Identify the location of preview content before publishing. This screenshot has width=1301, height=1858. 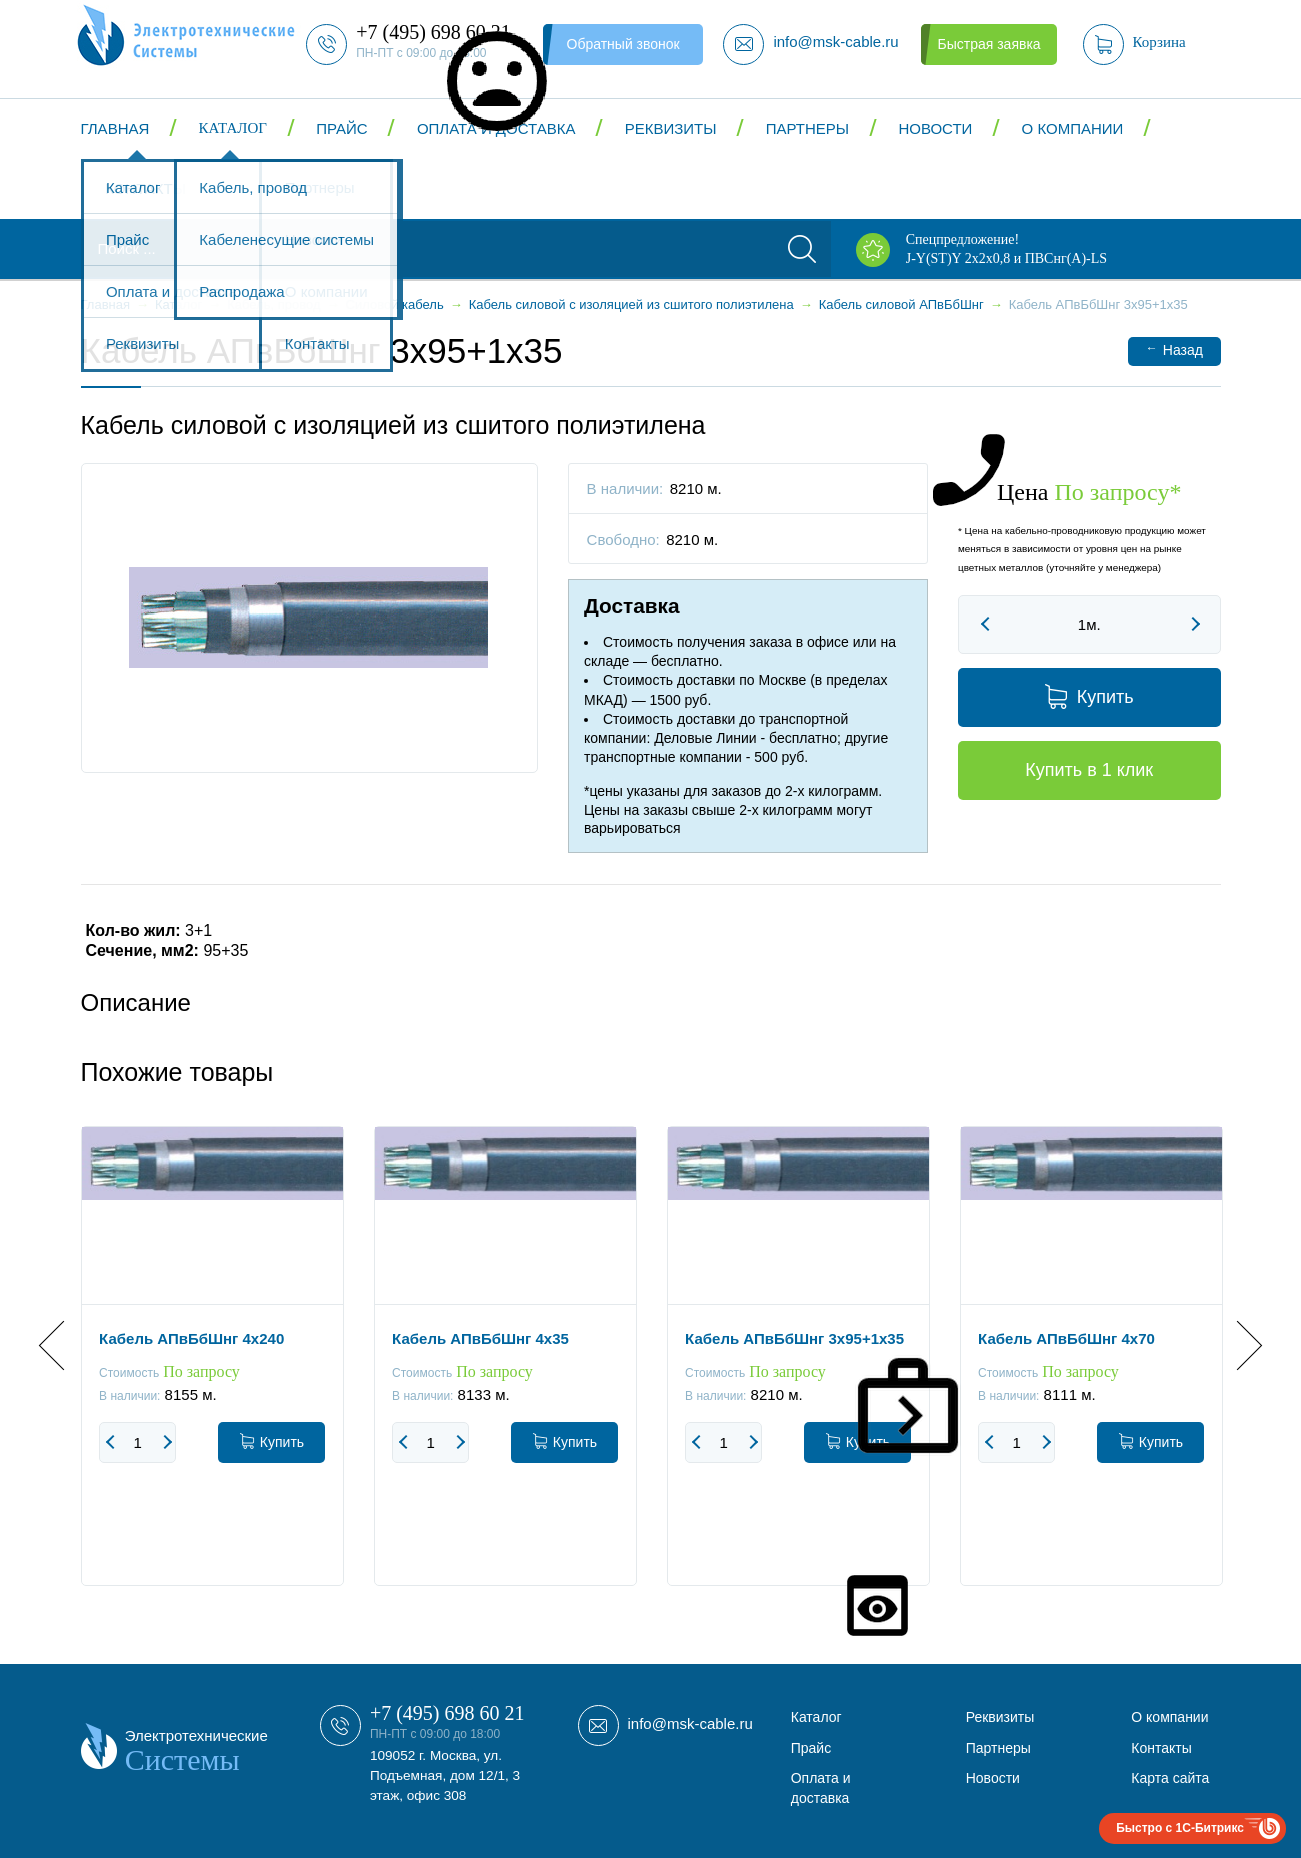
(877, 1605).